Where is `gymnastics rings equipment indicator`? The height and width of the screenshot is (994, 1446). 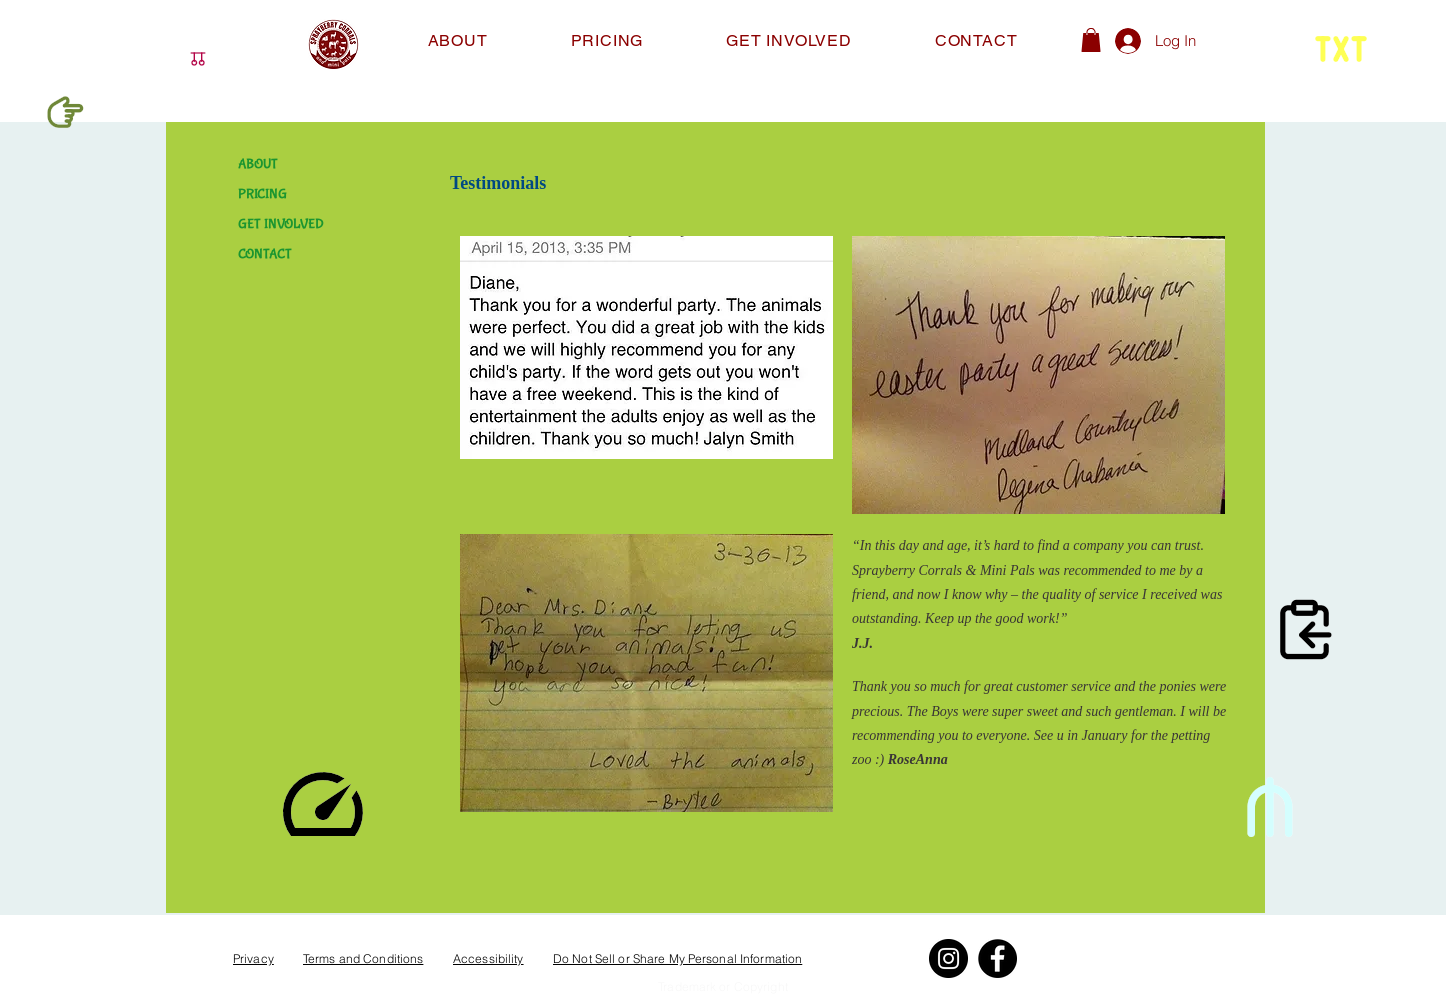
gymnastics rings equipment indicator is located at coordinates (198, 59).